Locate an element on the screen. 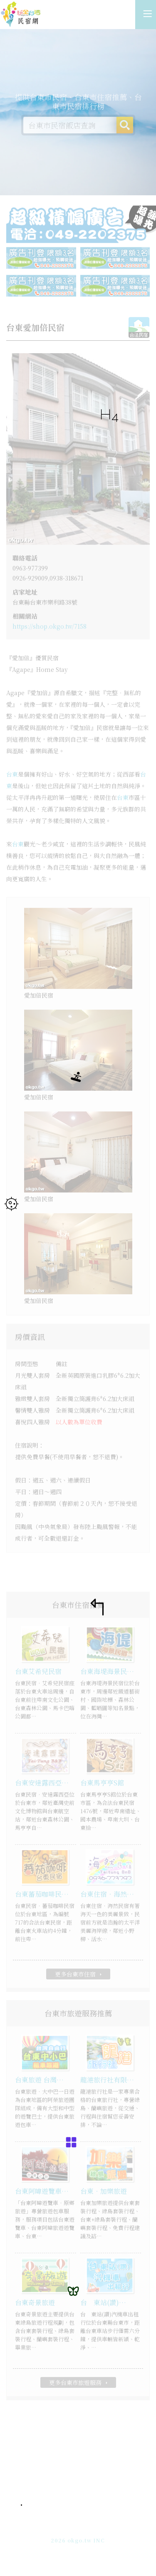 This screenshot has width=156, height=2576. access snowboarding or winter sports features is located at coordinates (77, 1077).